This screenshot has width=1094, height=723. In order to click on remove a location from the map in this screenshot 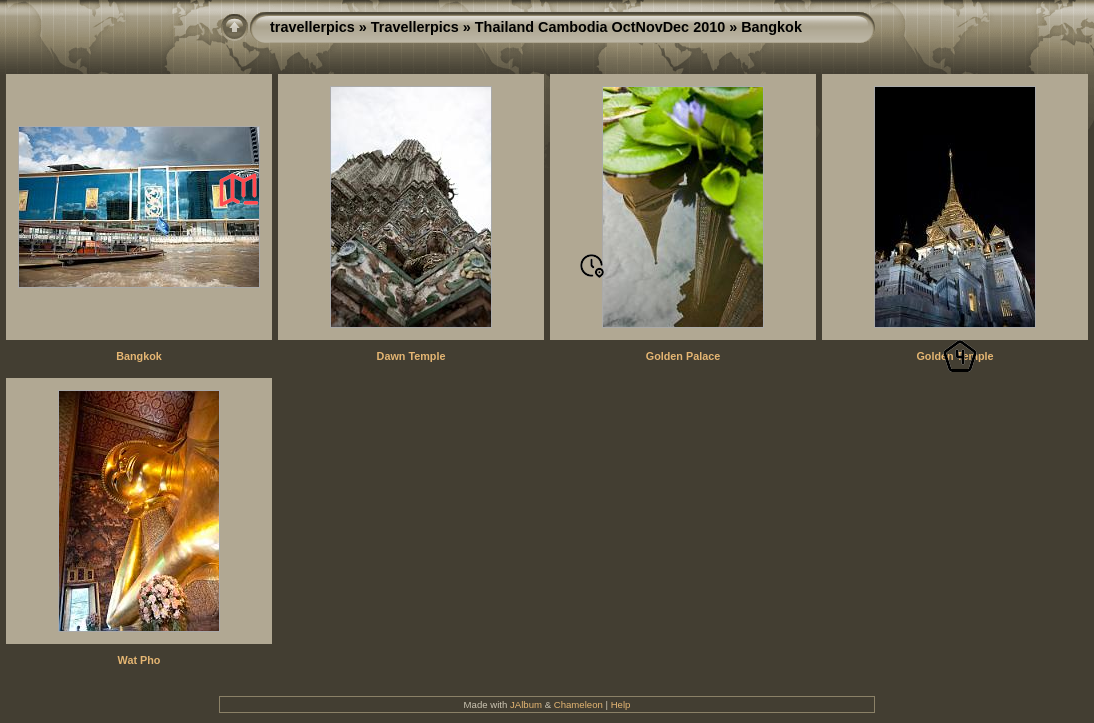, I will do `click(238, 190)`.